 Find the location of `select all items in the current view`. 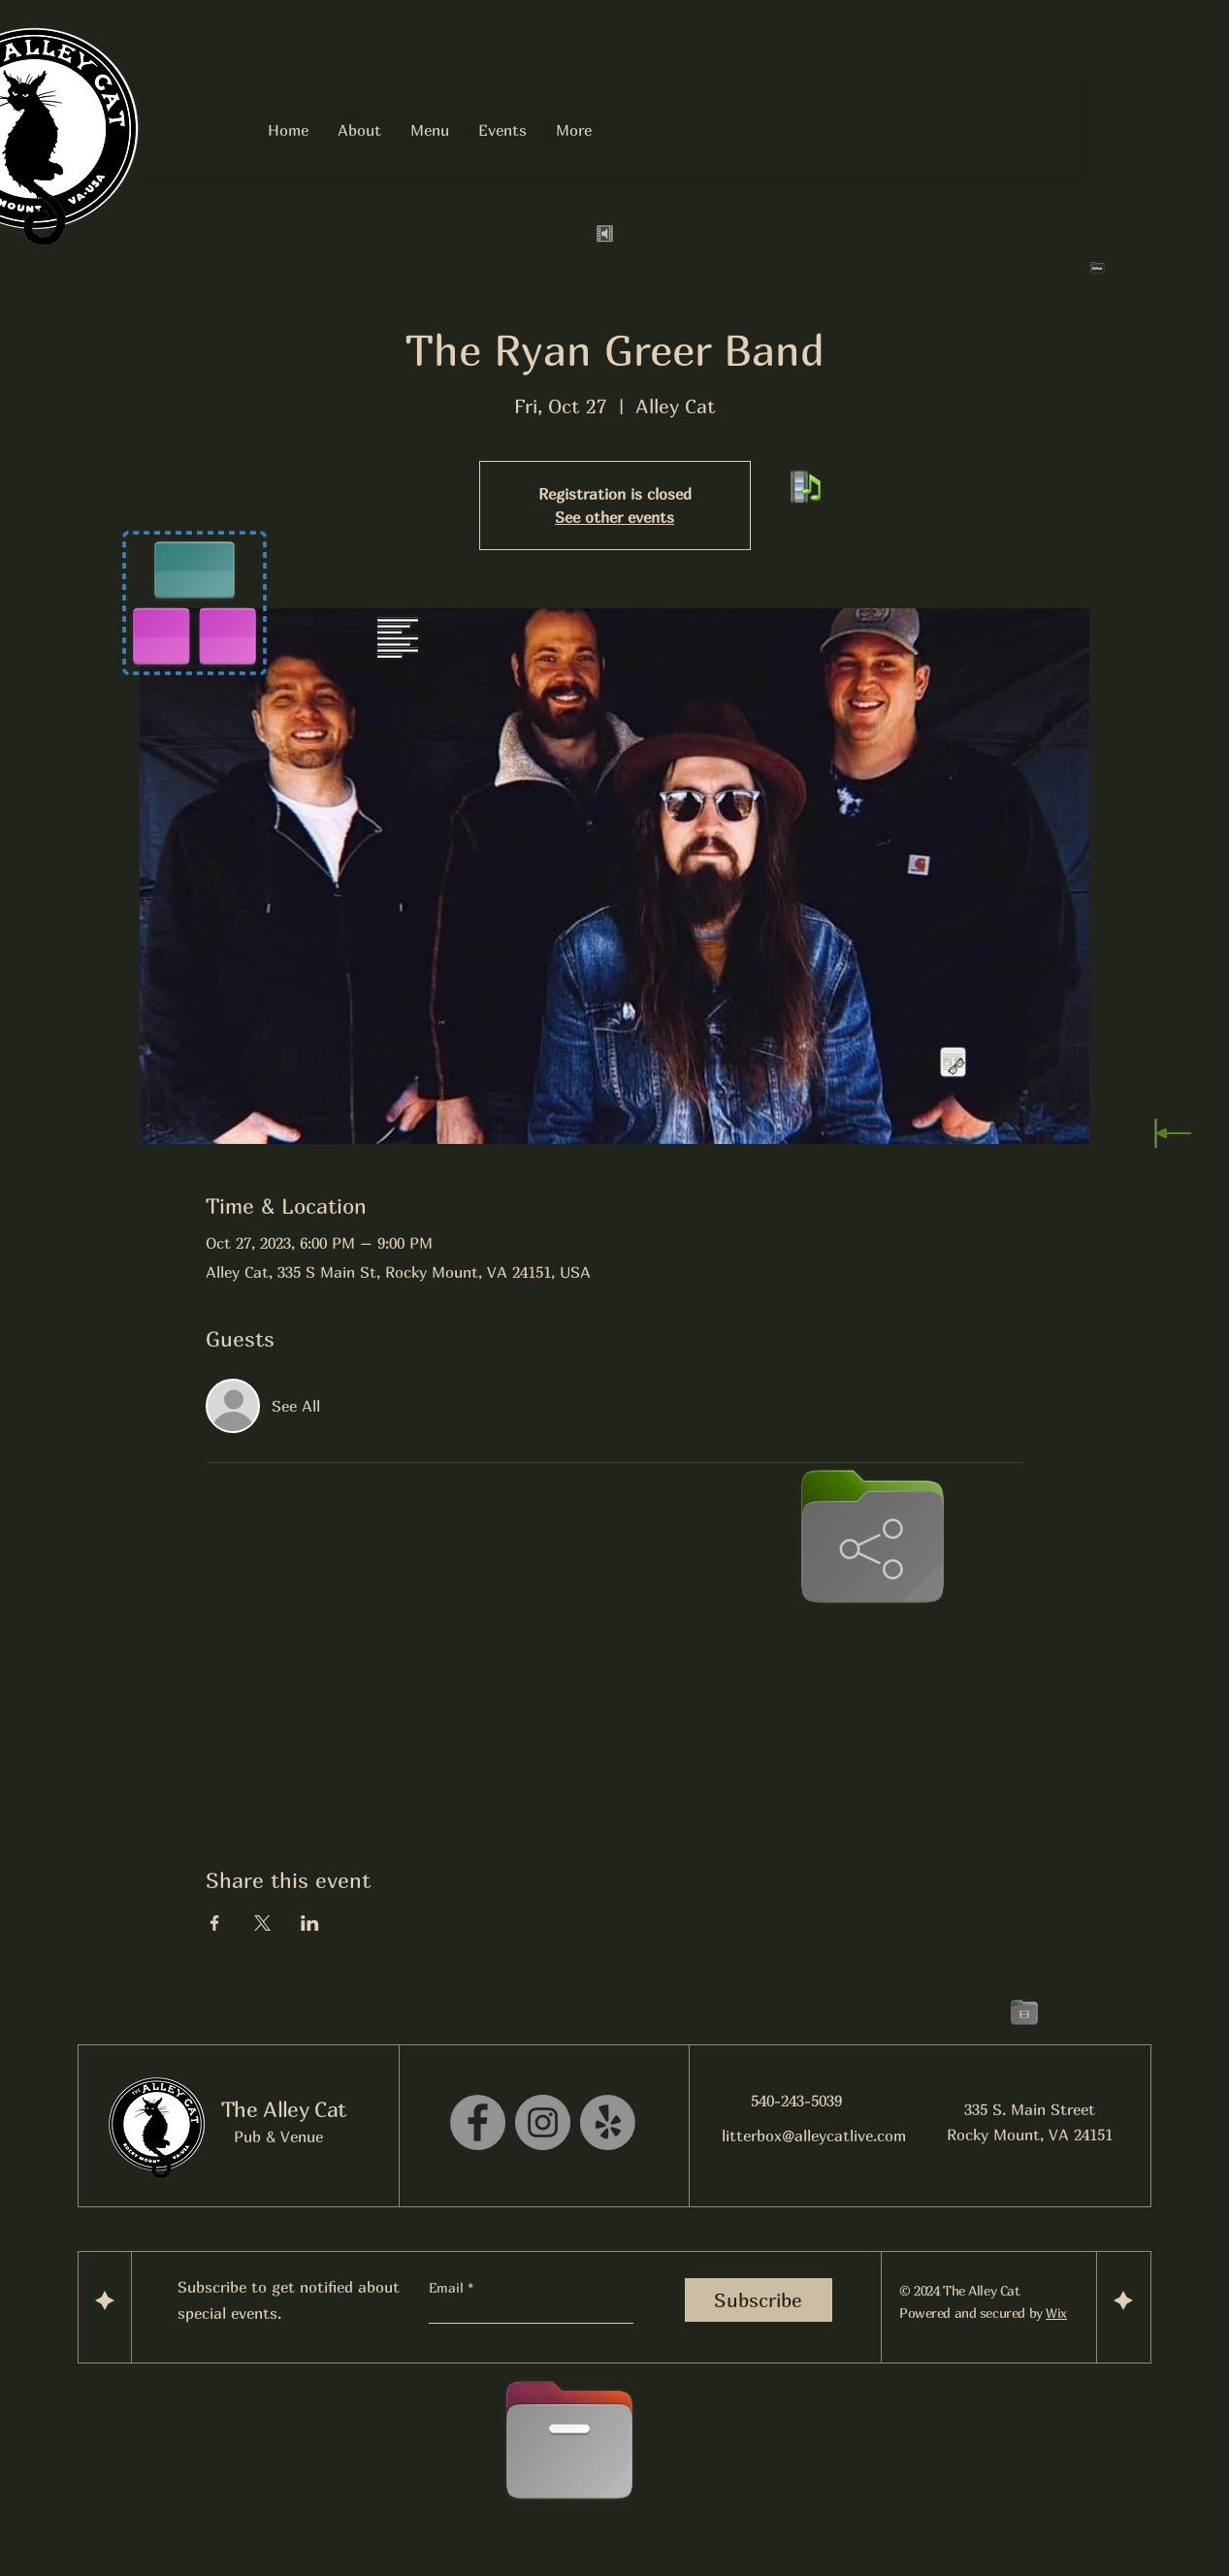

select all items in the current view is located at coordinates (194, 603).